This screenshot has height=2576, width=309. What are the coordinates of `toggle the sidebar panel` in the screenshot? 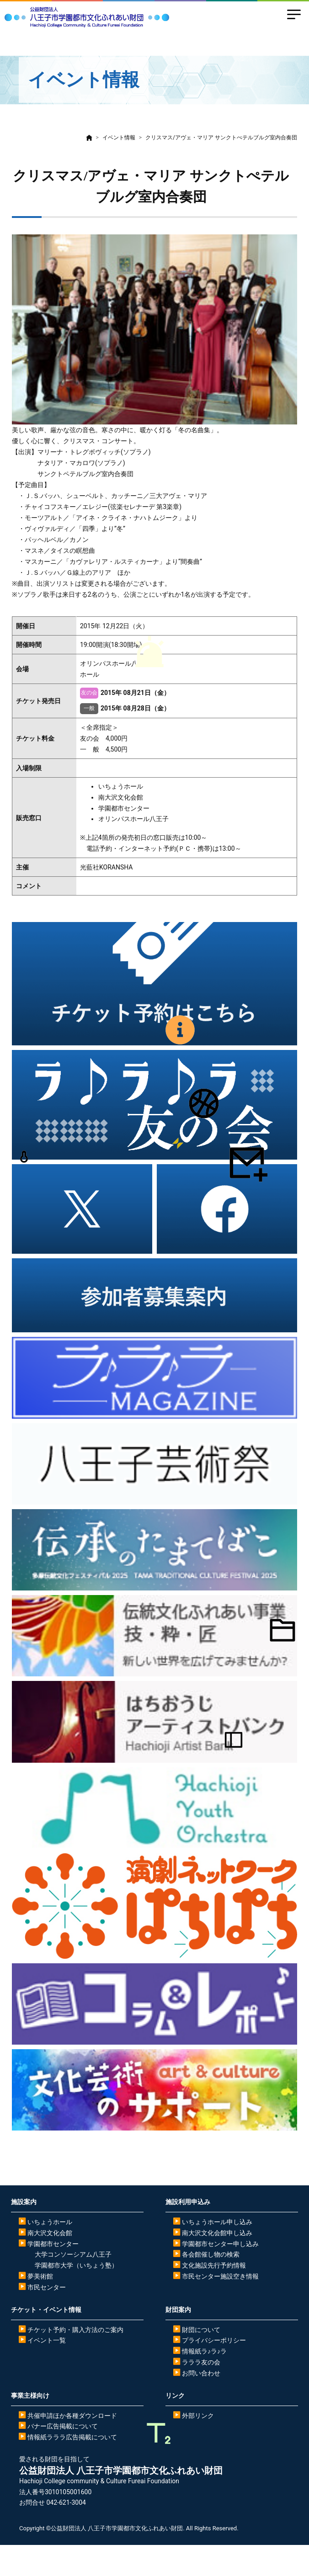 It's located at (234, 1740).